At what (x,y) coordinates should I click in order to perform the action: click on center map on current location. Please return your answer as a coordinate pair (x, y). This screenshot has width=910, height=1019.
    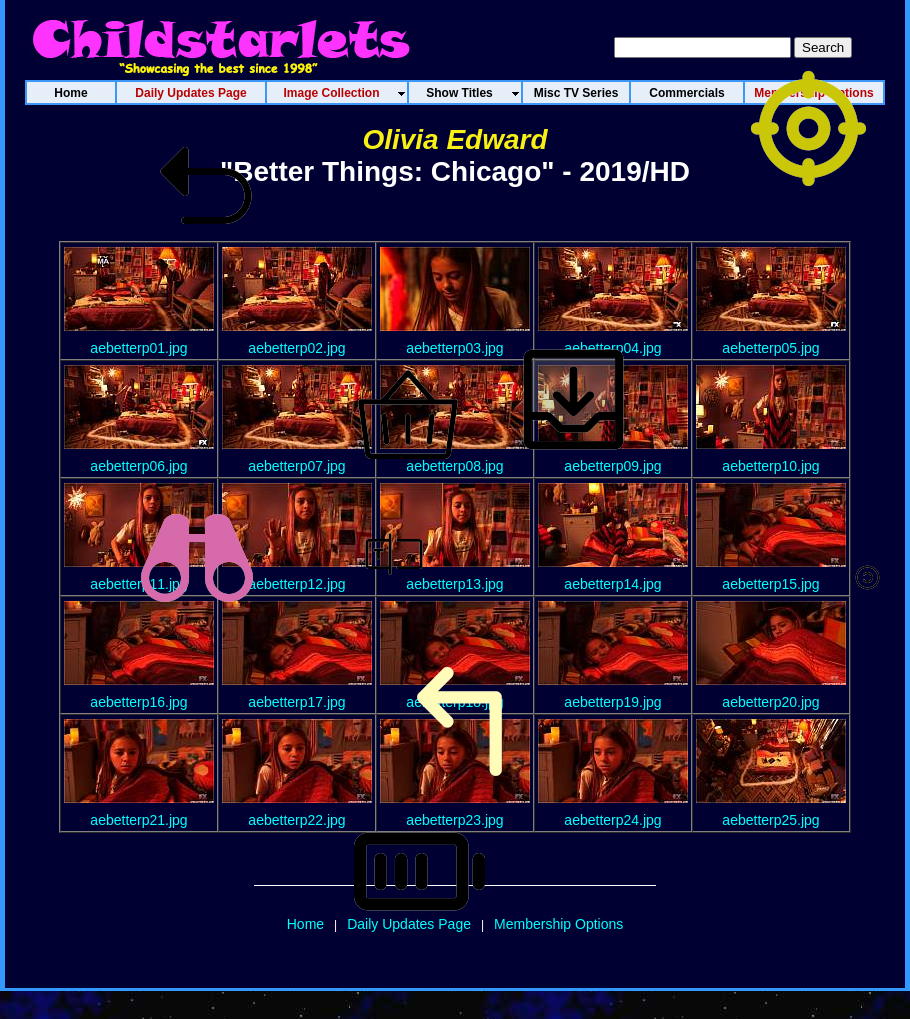
    Looking at the image, I should click on (808, 128).